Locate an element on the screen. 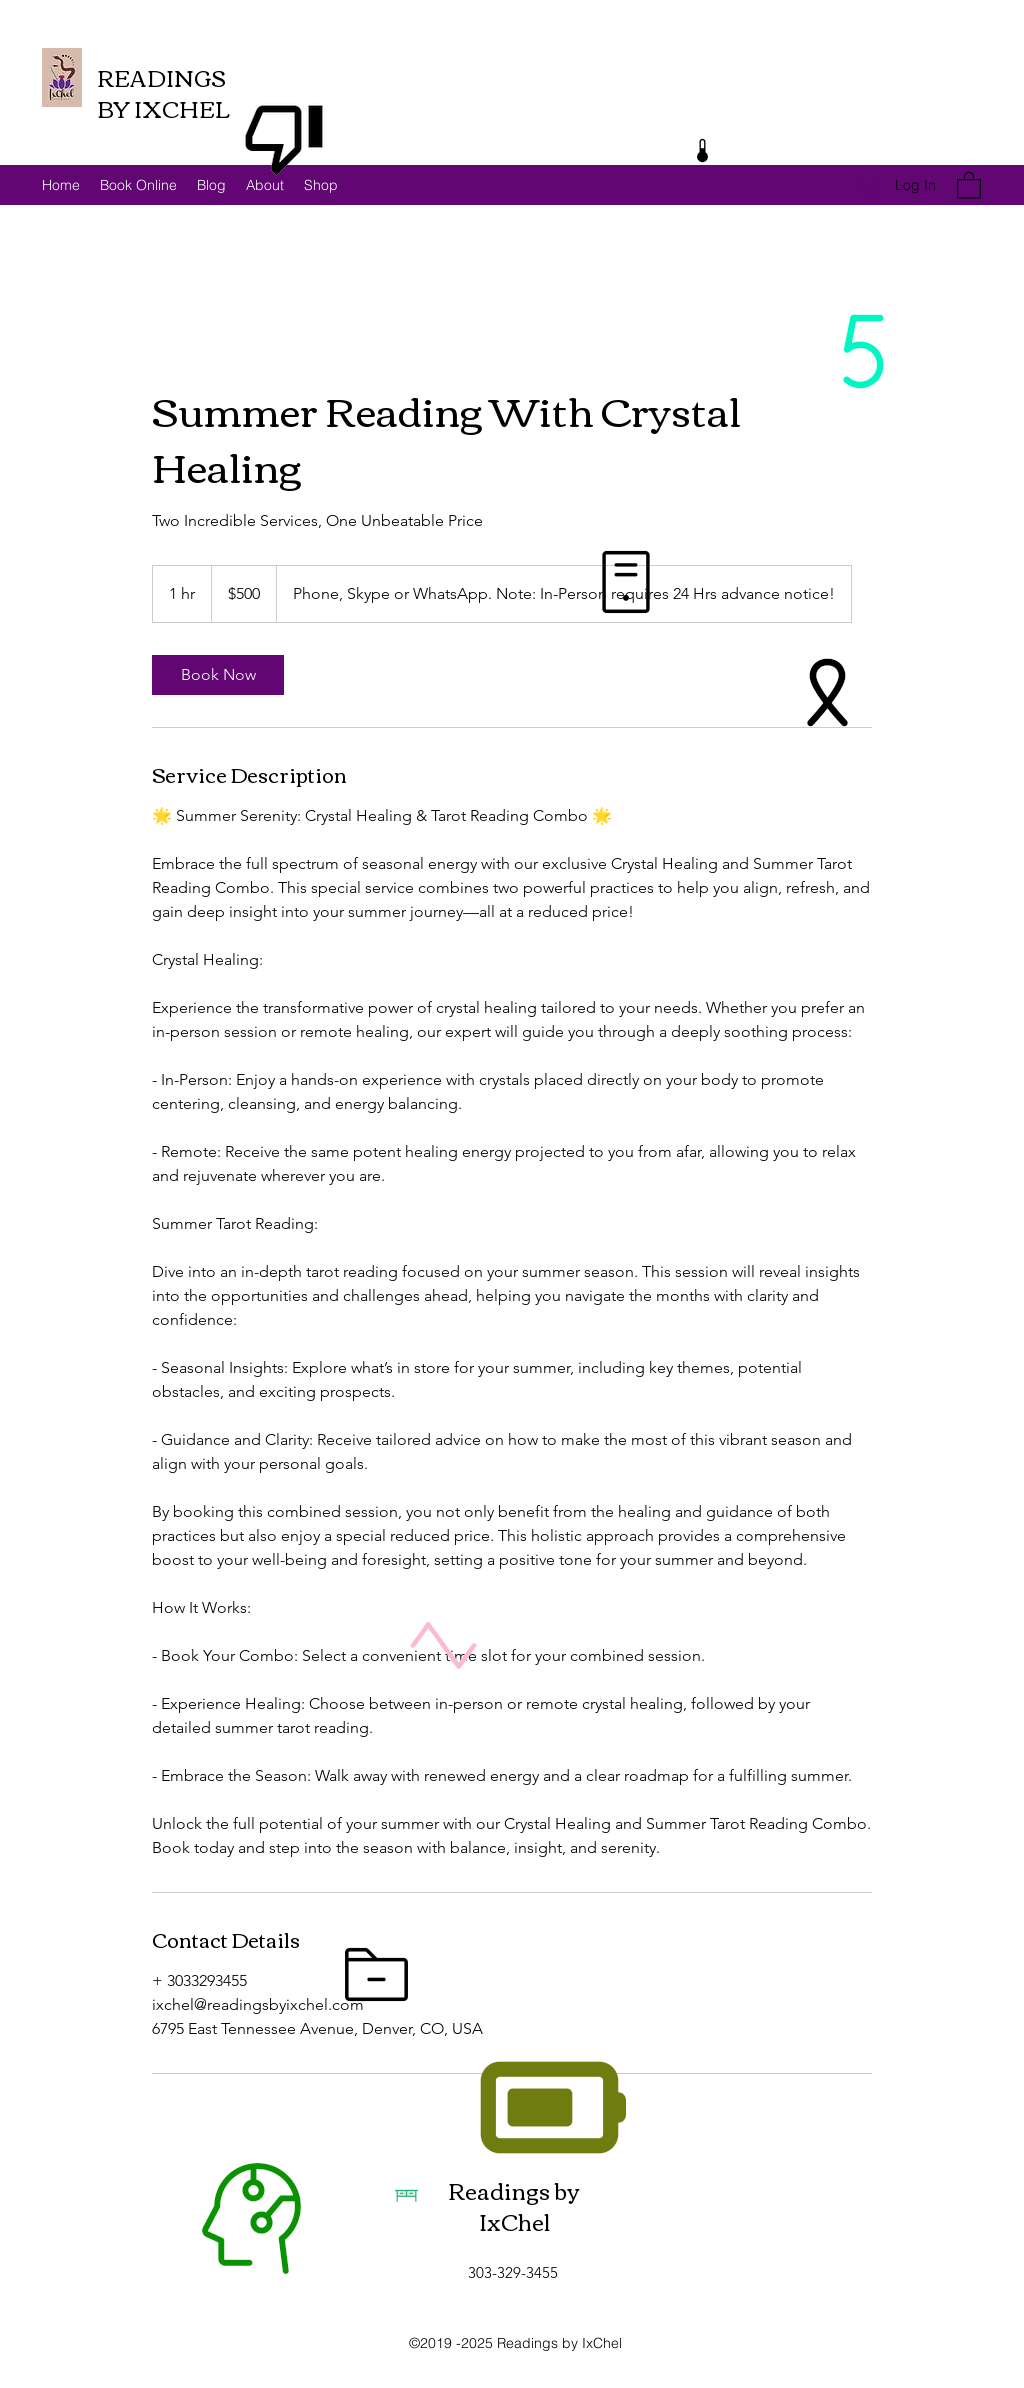 The image size is (1024, 2388). view current temperature reading is located at coordinates (702, 150).